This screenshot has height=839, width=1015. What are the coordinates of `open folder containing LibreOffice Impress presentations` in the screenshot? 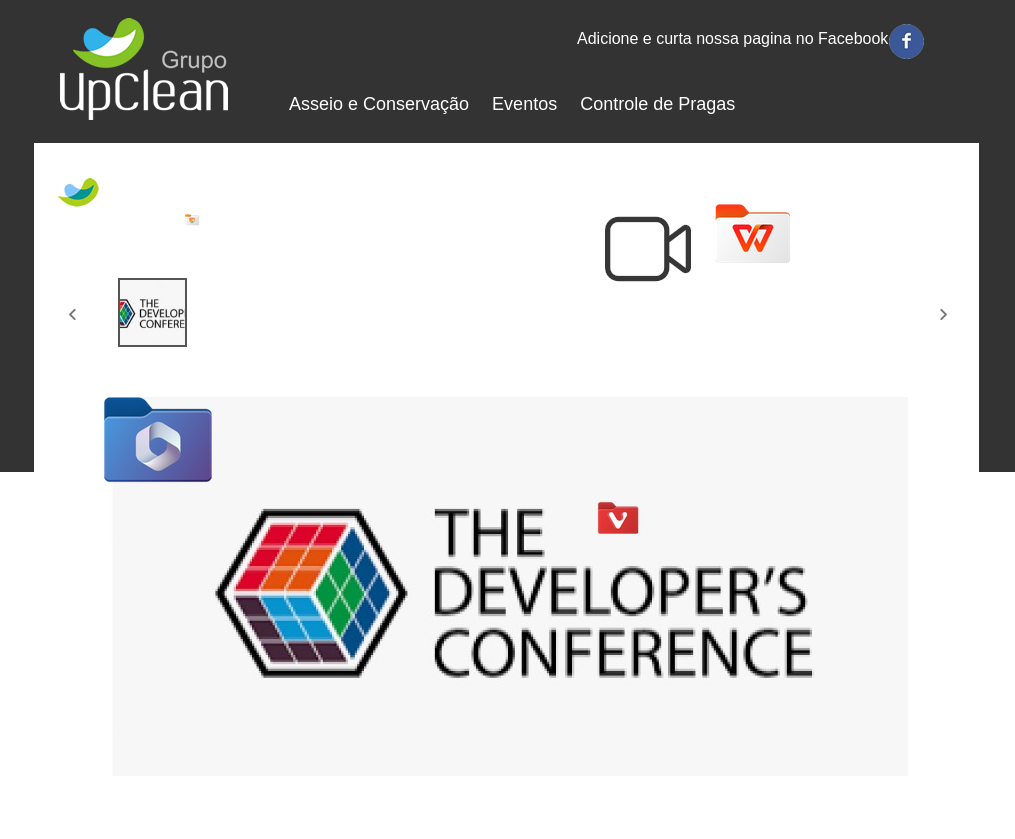 It's located at (192, 220).